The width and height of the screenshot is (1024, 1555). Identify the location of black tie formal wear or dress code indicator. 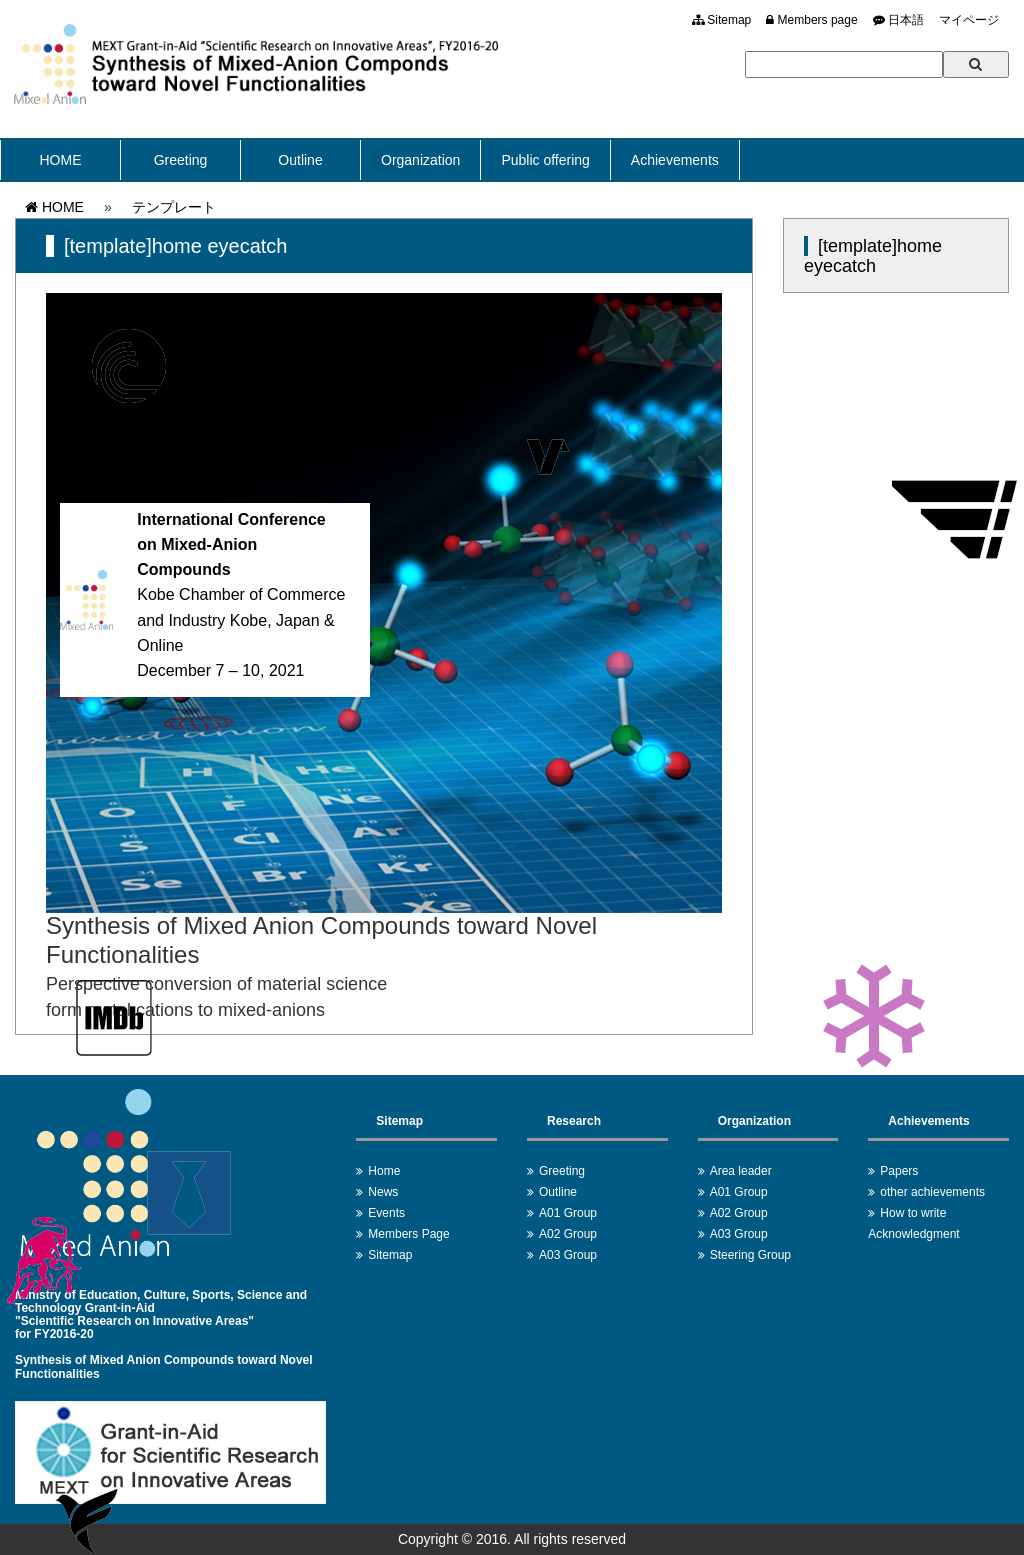
(189, 1193).